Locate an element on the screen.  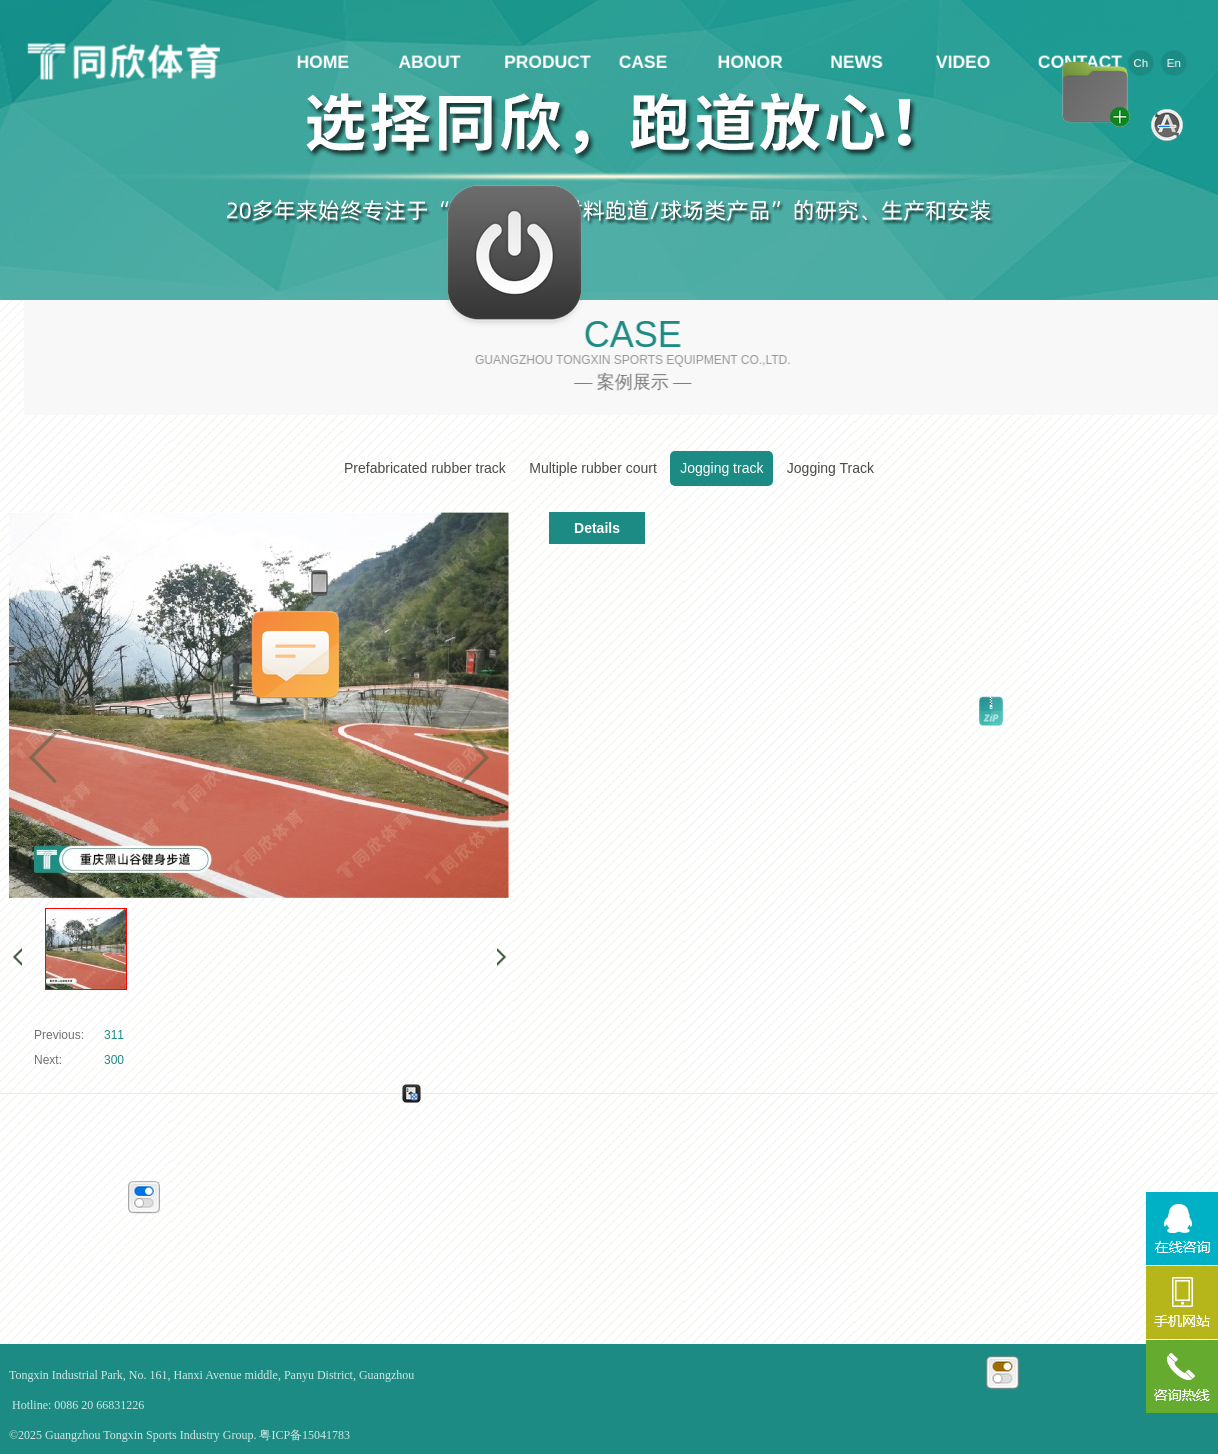
launch tabletop simulator is located at coordinates (411, 1093).